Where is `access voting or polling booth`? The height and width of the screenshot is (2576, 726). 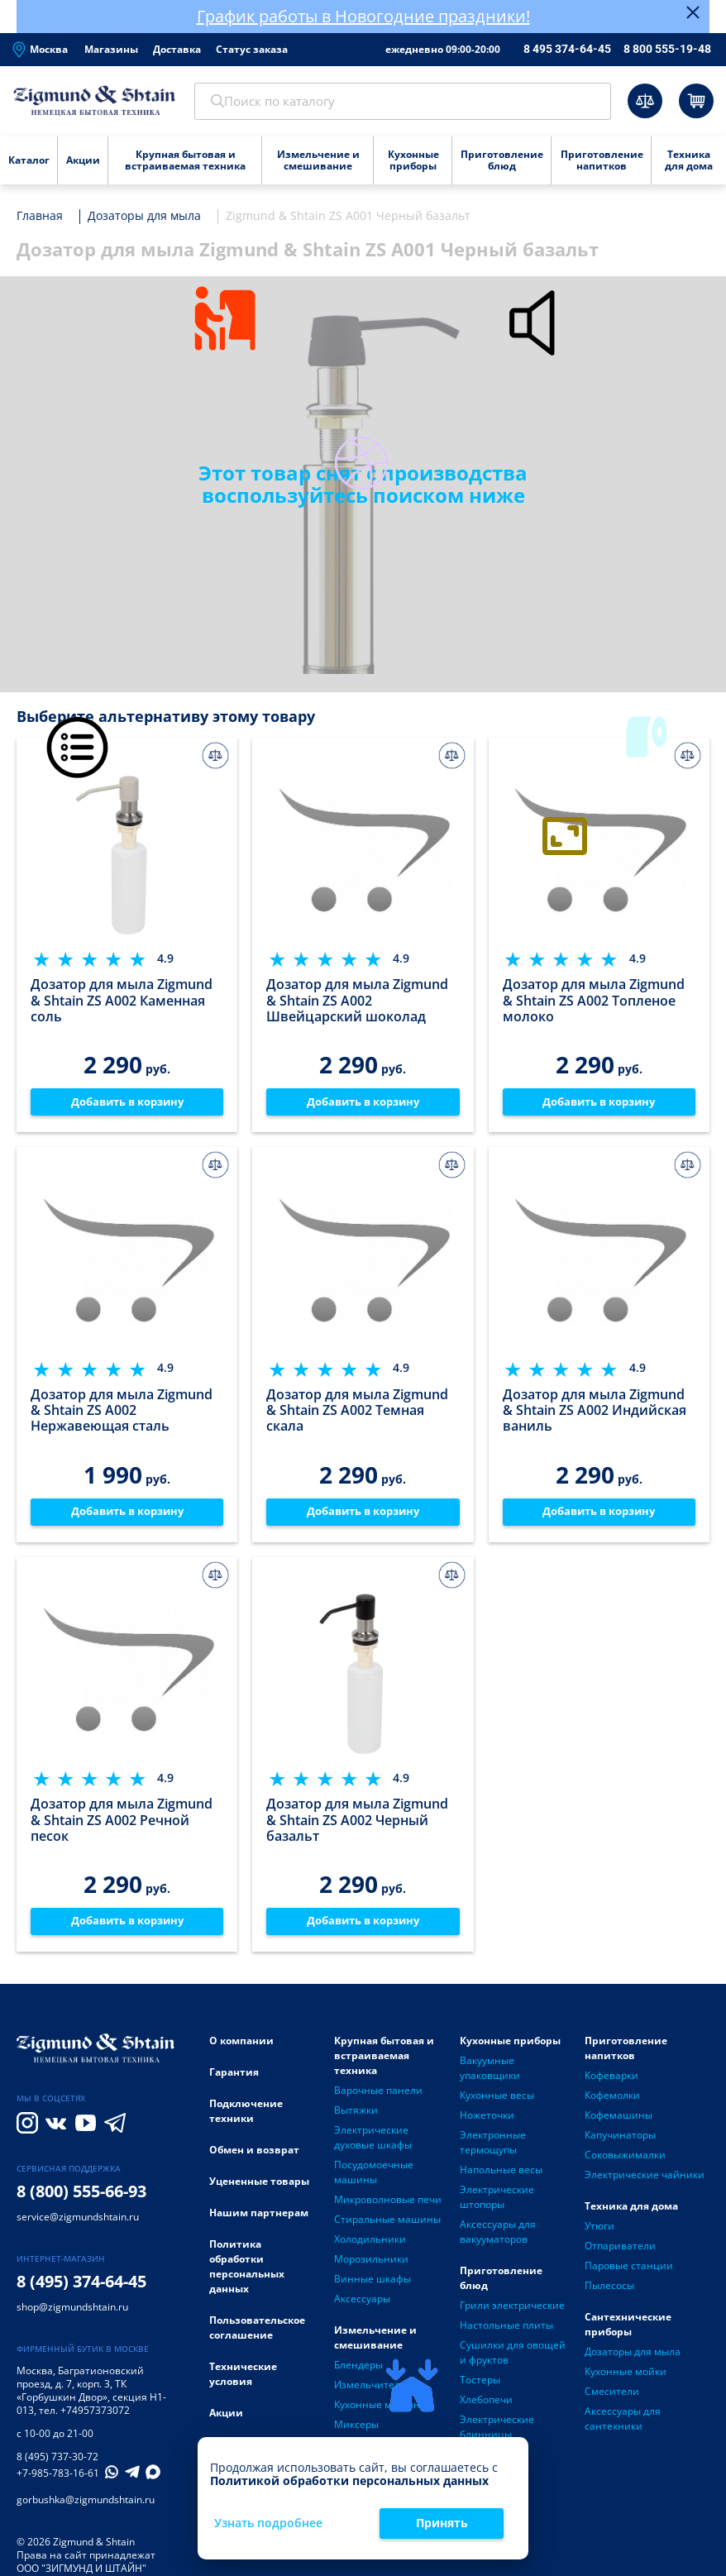 access voting or polling booth is located at coordinates (223, 318).